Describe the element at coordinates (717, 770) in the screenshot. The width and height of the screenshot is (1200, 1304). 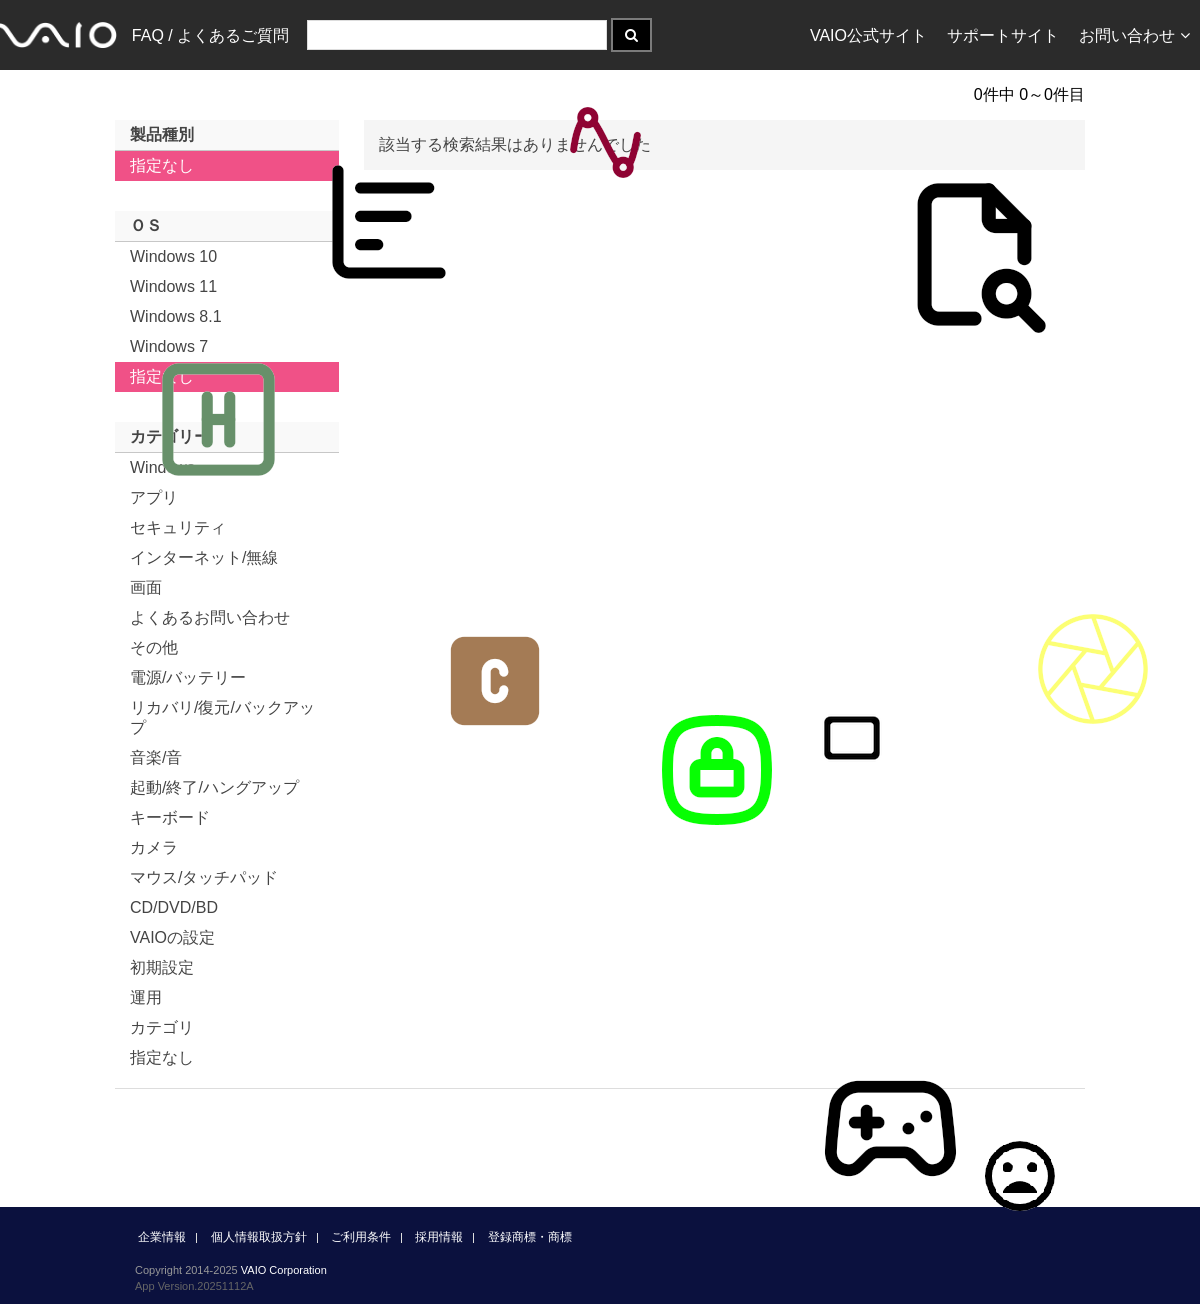
I see `indicates a locked or secured item` at that location.